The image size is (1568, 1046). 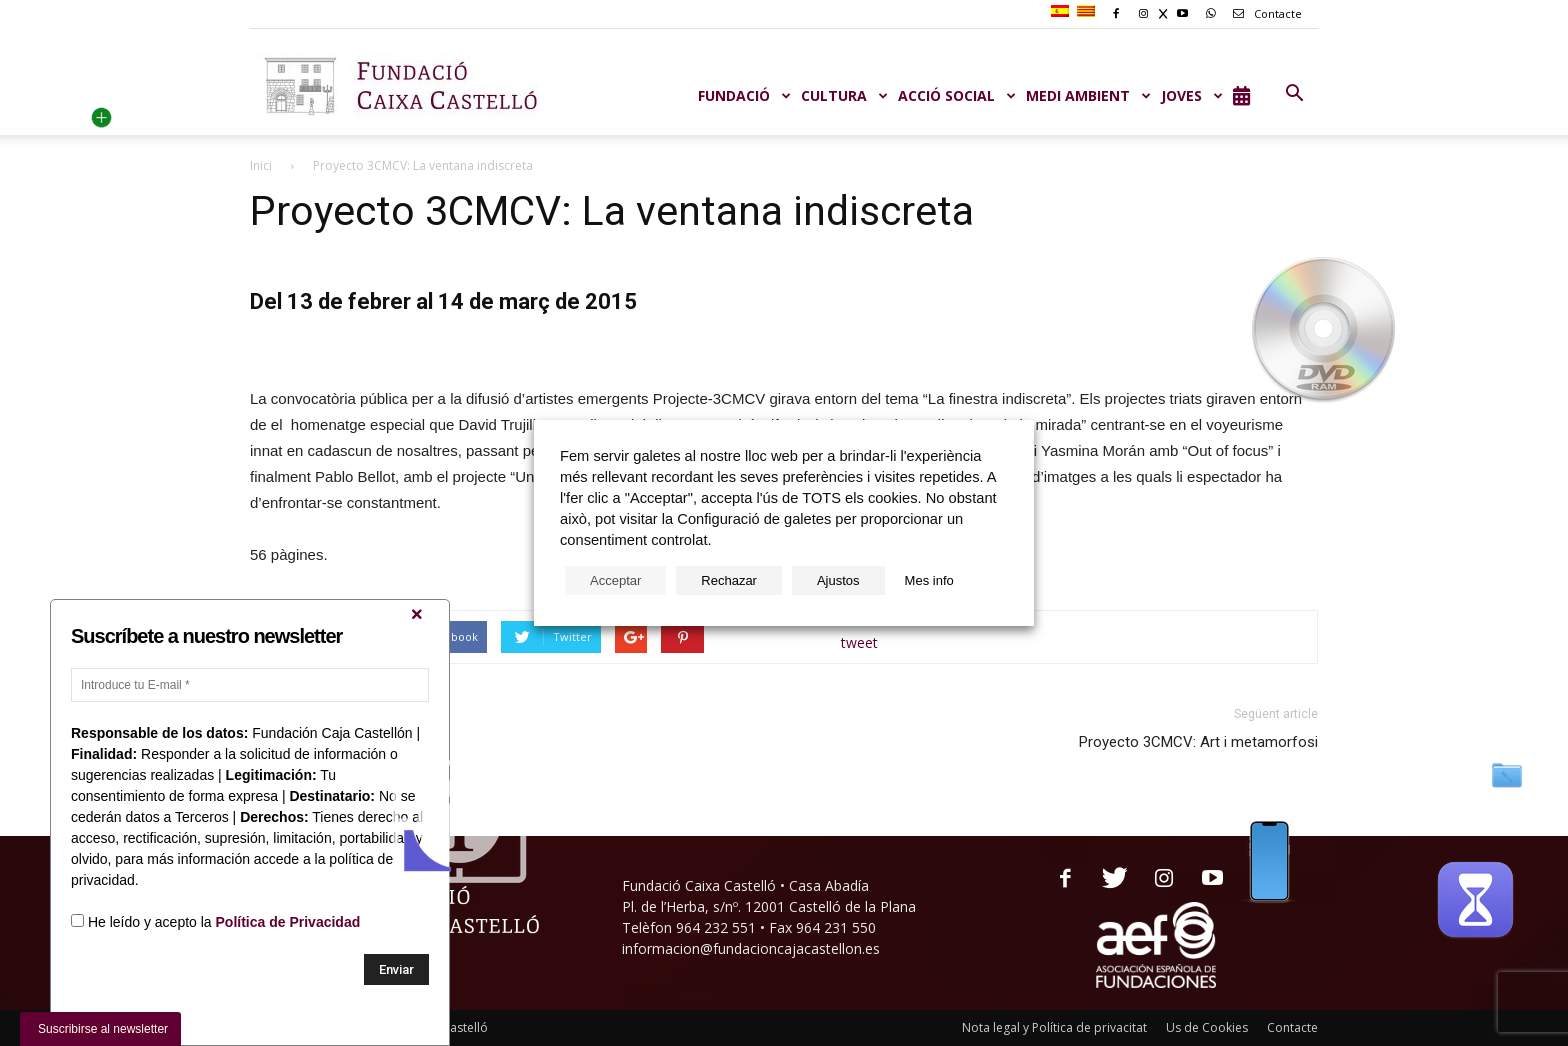 I want to click on folder containing color picker or eyedropper tool assets, so click(x=1507, y=775).